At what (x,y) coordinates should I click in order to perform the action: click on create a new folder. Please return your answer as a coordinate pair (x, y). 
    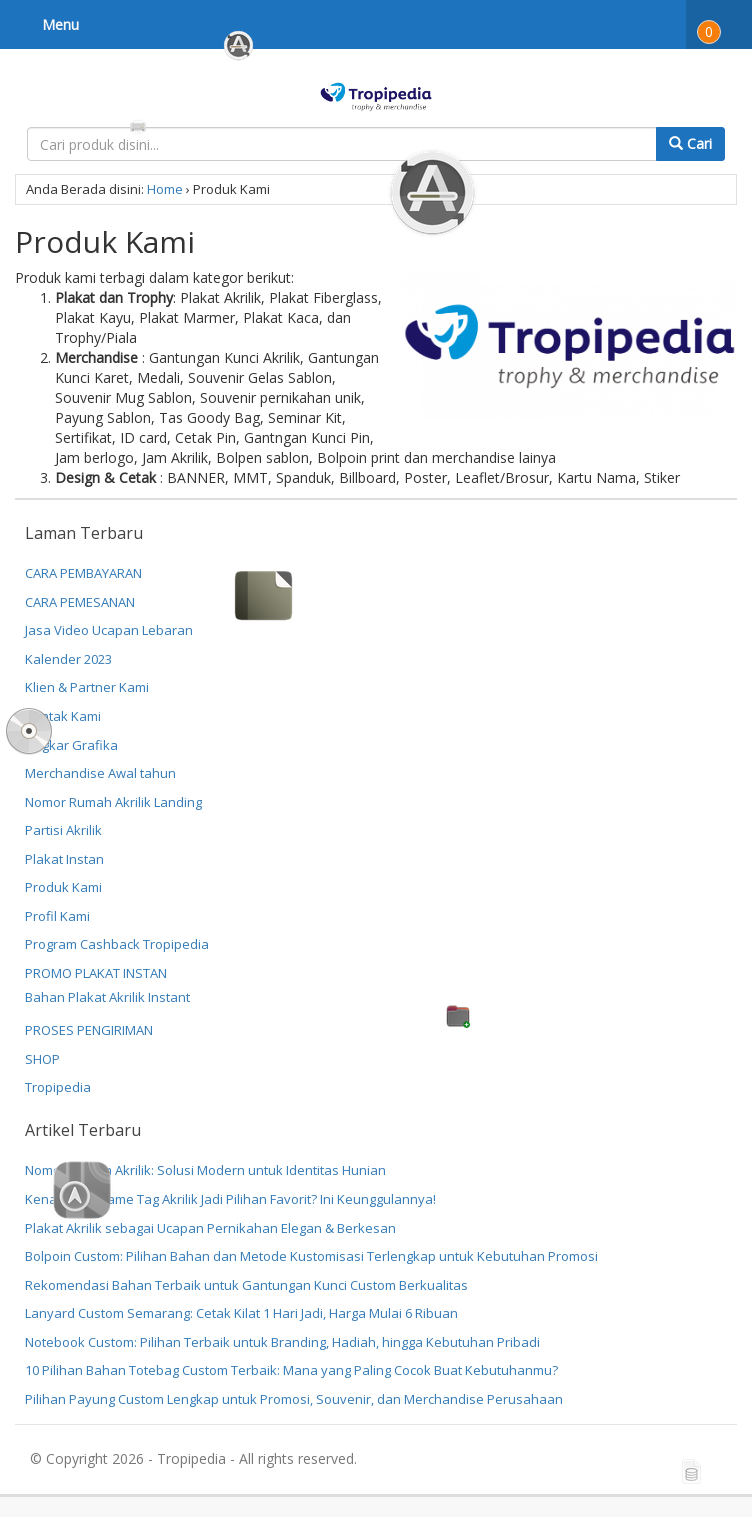
    Looking at the image, I should click on (458, 1016).